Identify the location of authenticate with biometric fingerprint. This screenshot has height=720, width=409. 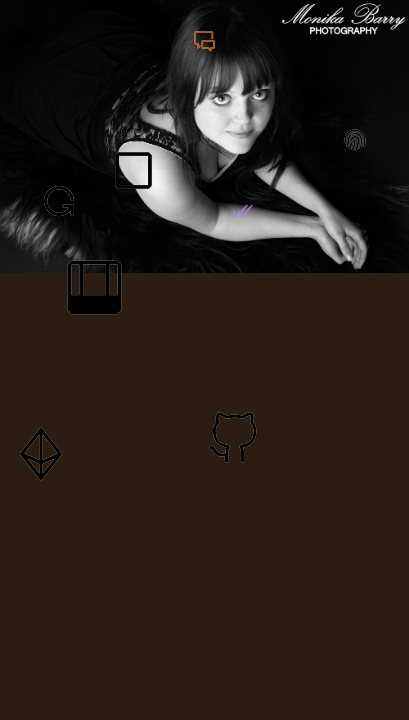
(355, 140).